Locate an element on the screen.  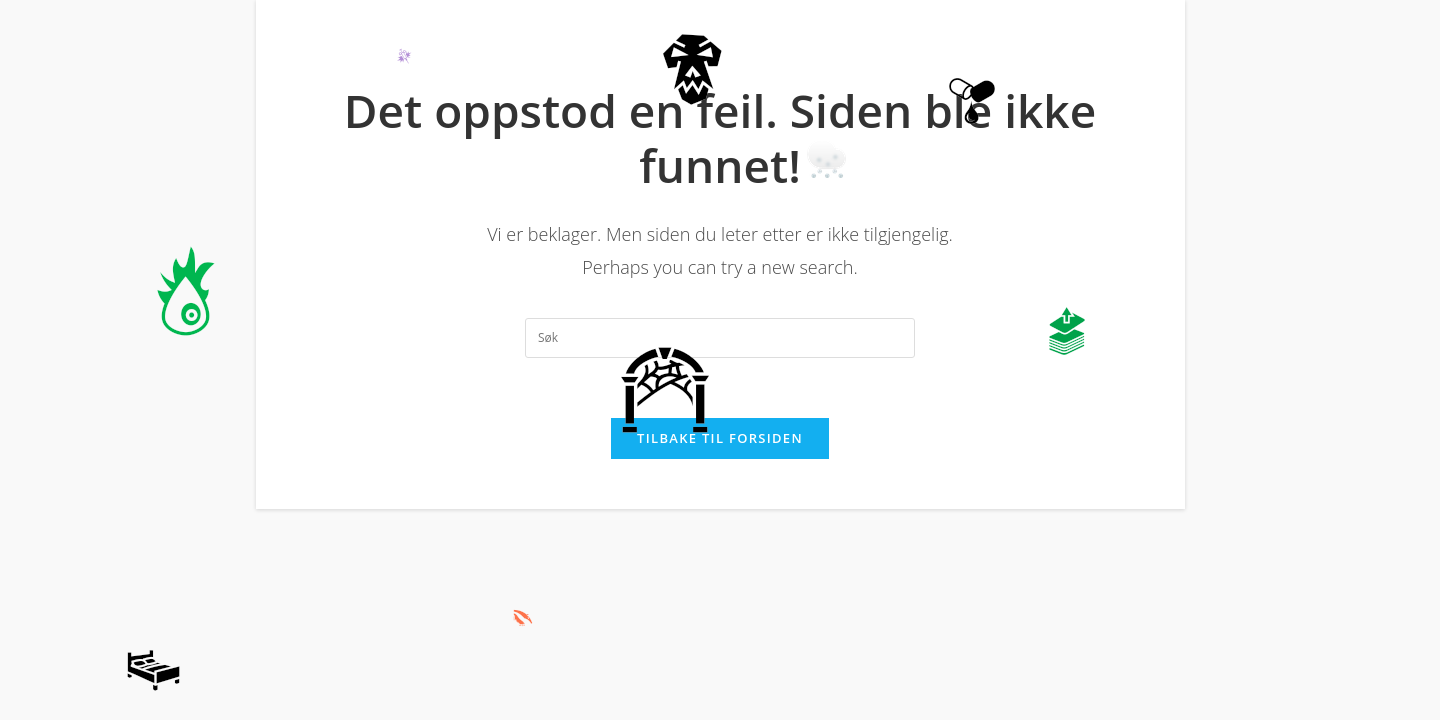
indicates medication dosage or liquid medicine is located at coordinates (972, 101).